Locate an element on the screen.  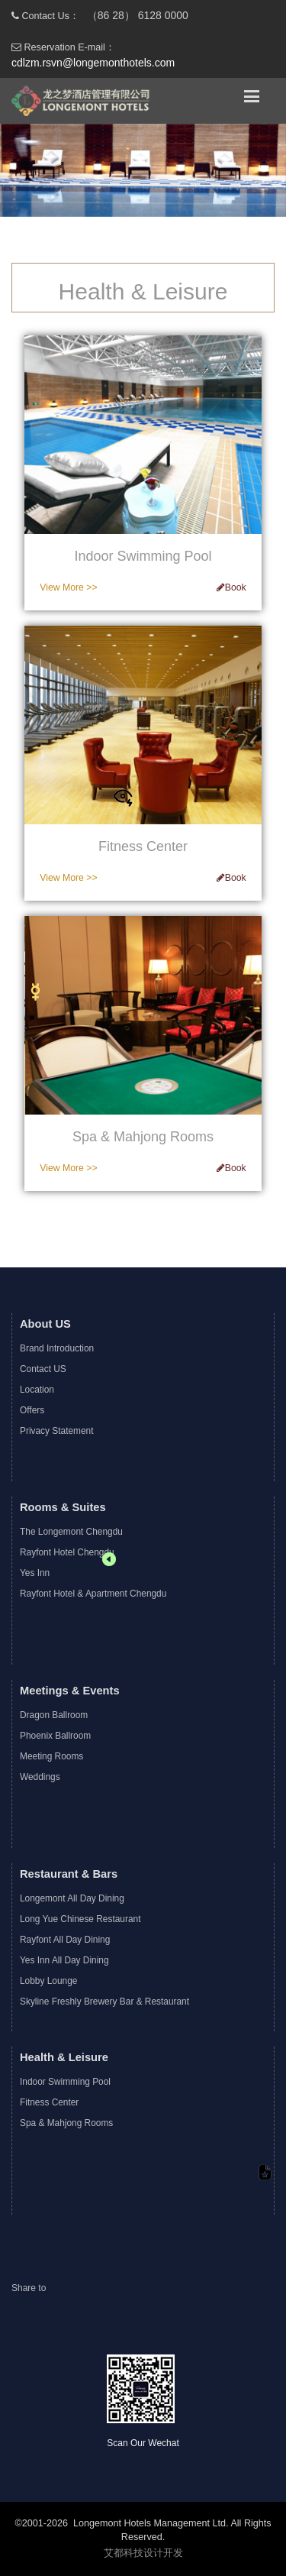
view starred or favorite files is located at coordinates (265, 2172).